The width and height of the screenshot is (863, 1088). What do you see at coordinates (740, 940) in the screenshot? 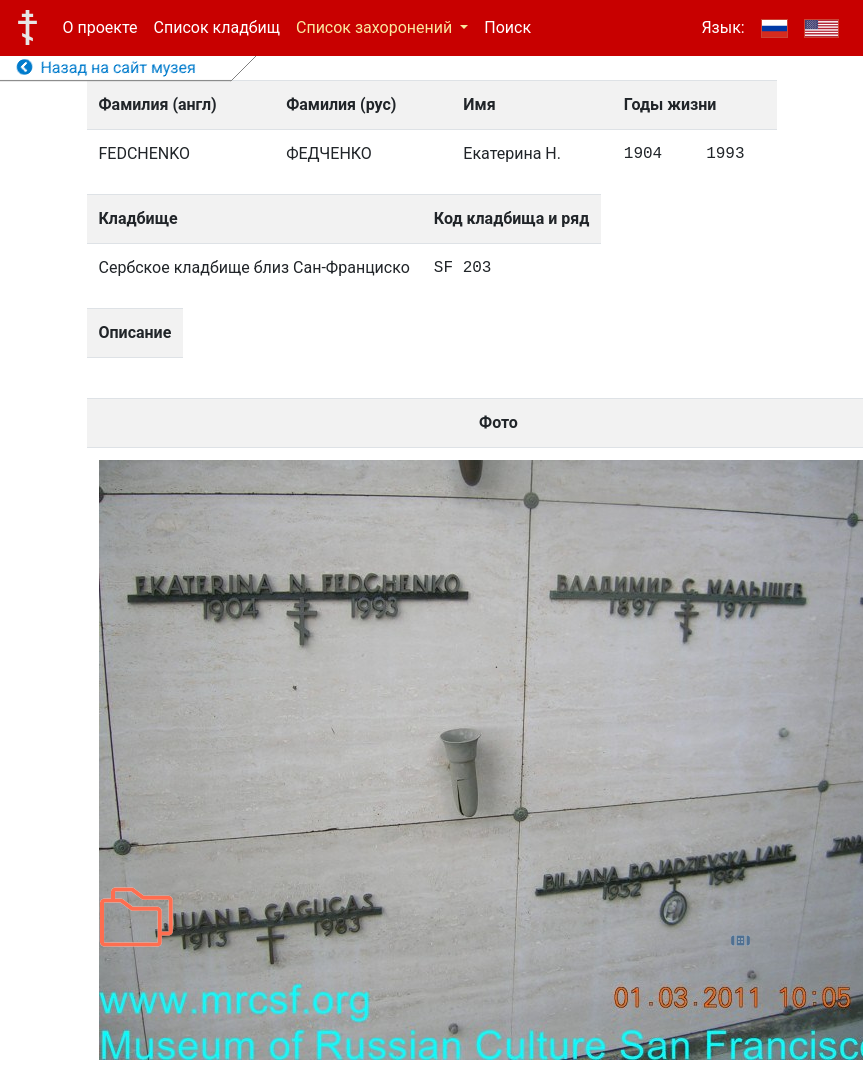
I see `access first aid or medical resources` at bounding box center [740, 940].